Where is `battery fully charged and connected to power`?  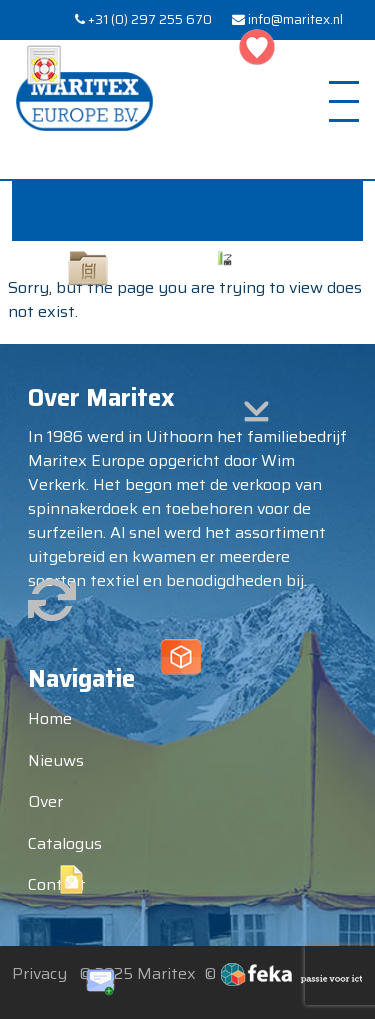 battery fully charged and connected to power is located at coordinates (224, 258).